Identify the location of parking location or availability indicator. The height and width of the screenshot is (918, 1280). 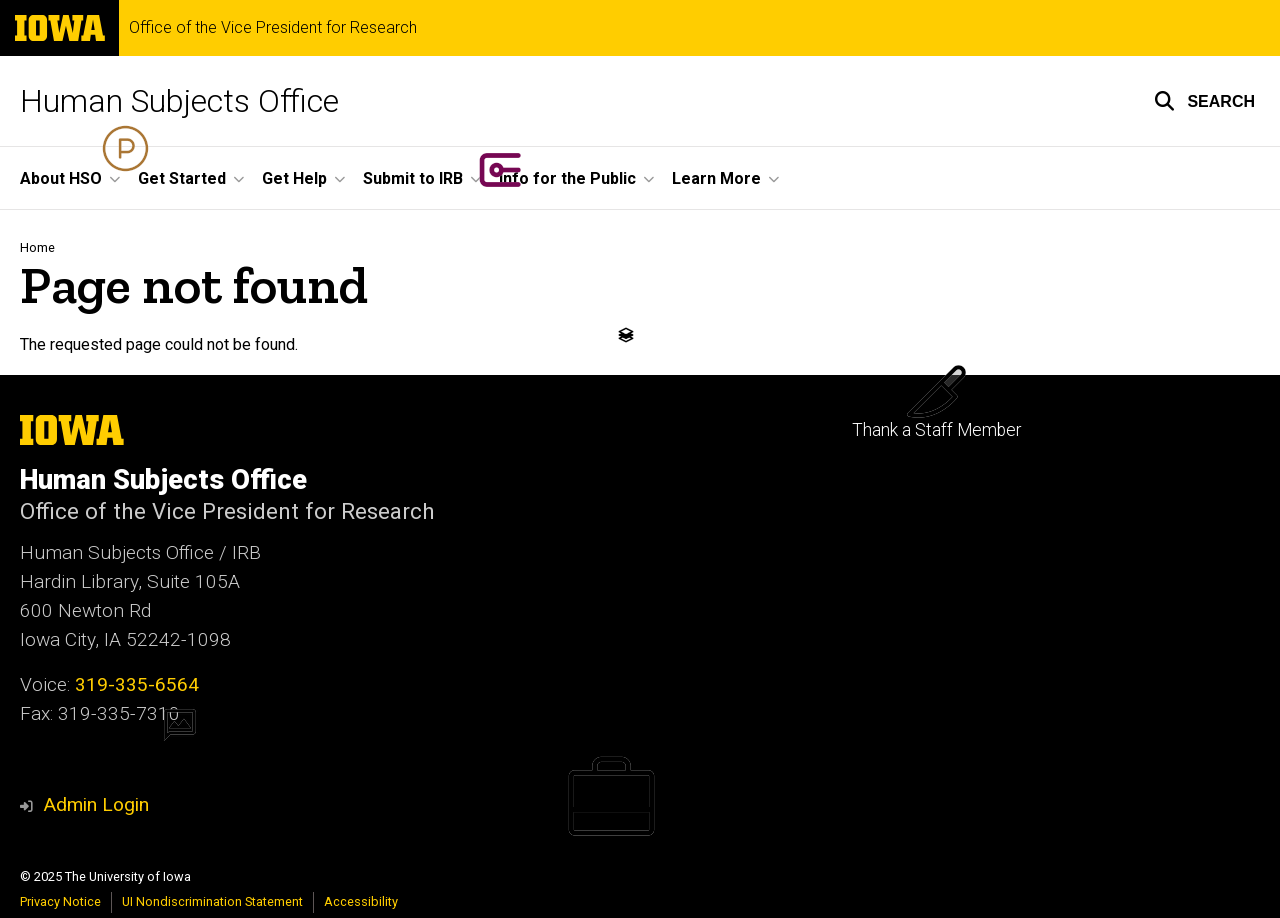
(125, 148).